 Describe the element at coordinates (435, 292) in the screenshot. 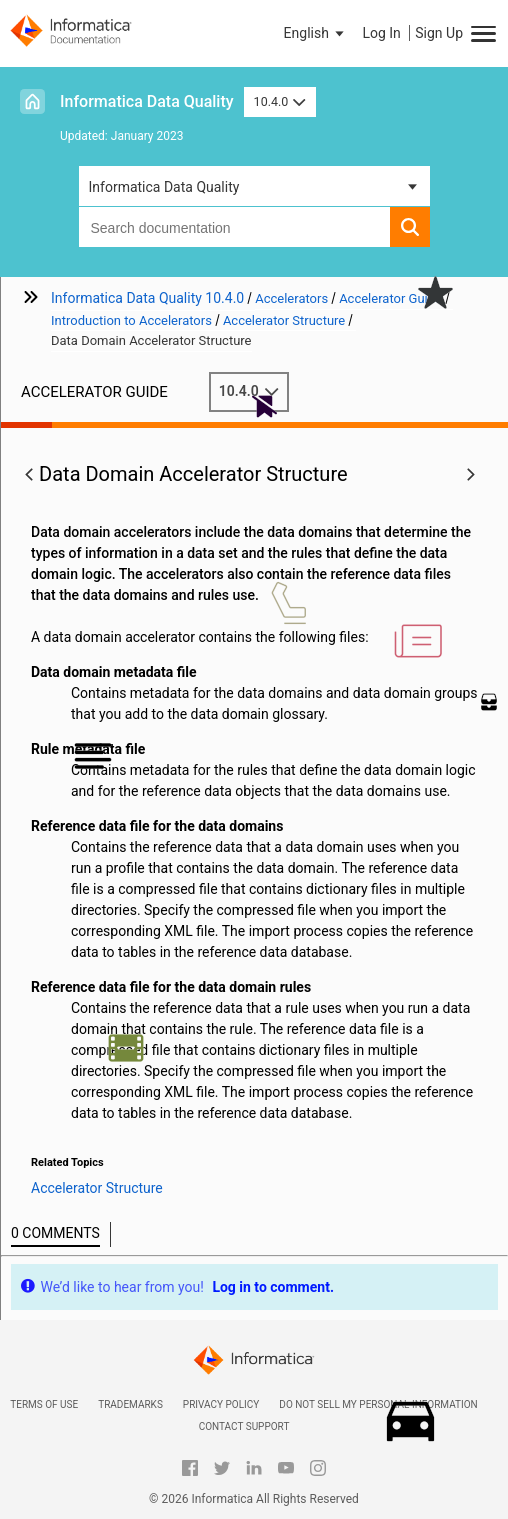

I see `add to favorites` at that location.